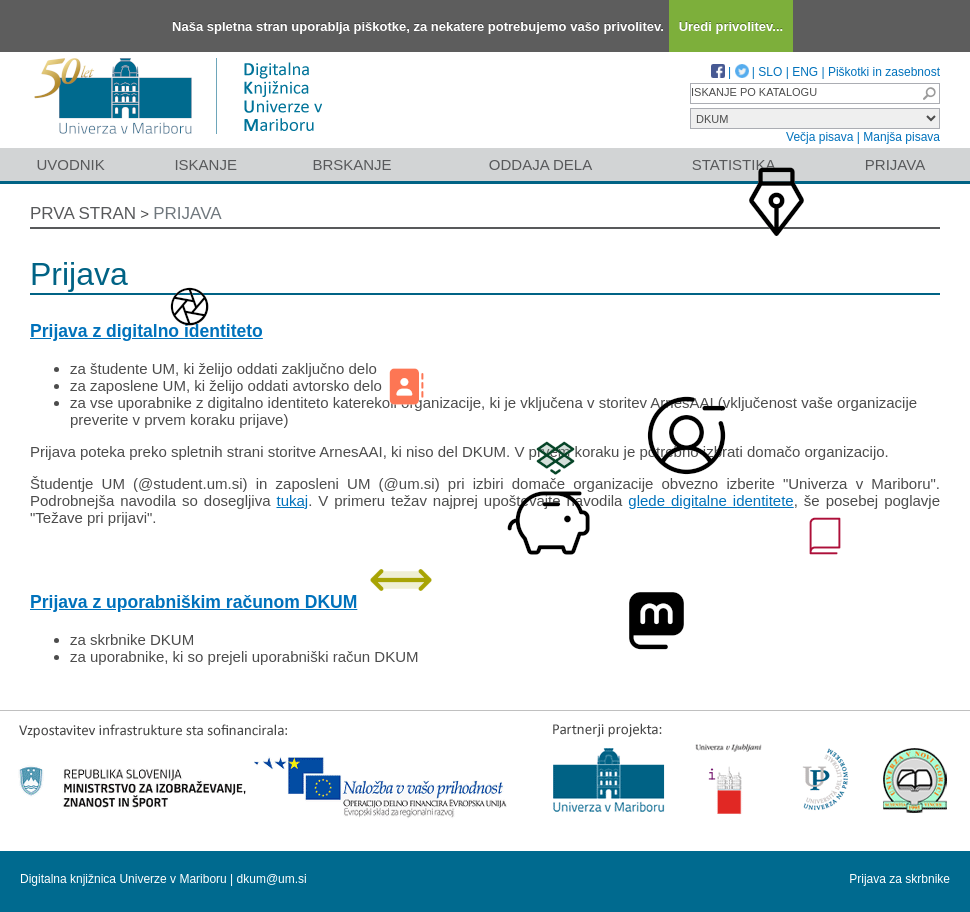 The width and height of the screenshot is (970, 912). Describe the element at coordinates (712, 774) in the screenshot. I see `view more information or details` at that location.